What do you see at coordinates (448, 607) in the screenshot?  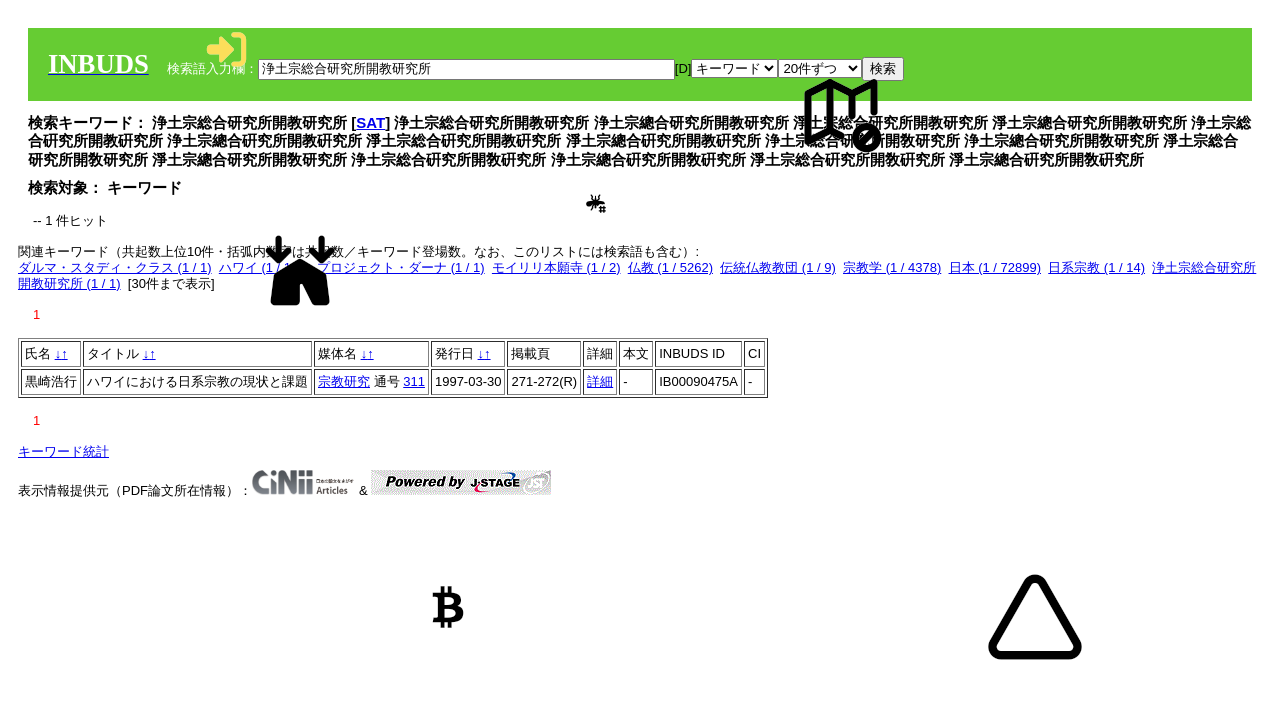 I see `indicates Bitcoin payment option` at bounding box center [448, 607].